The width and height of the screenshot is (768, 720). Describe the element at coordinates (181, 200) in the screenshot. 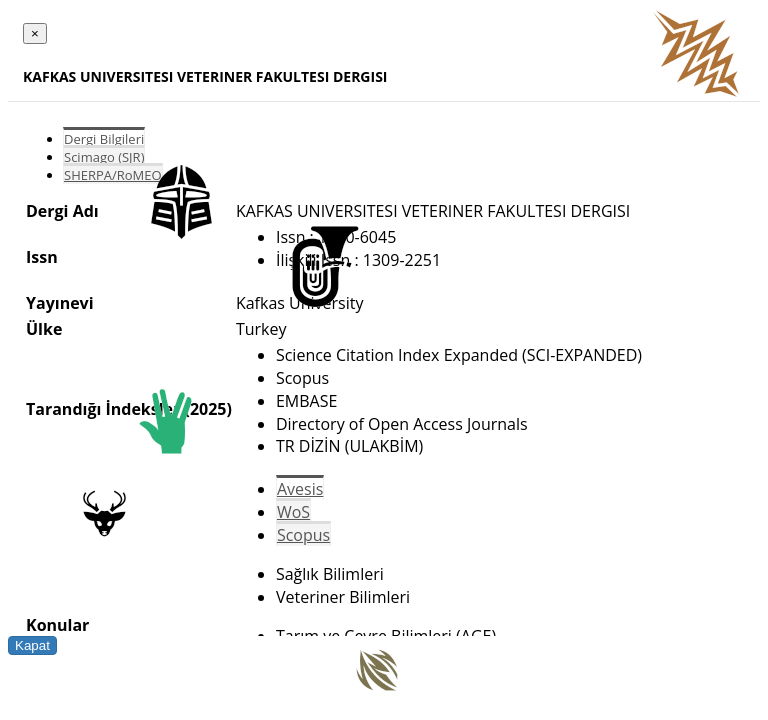

I see `select knight or warrior class` at that location.